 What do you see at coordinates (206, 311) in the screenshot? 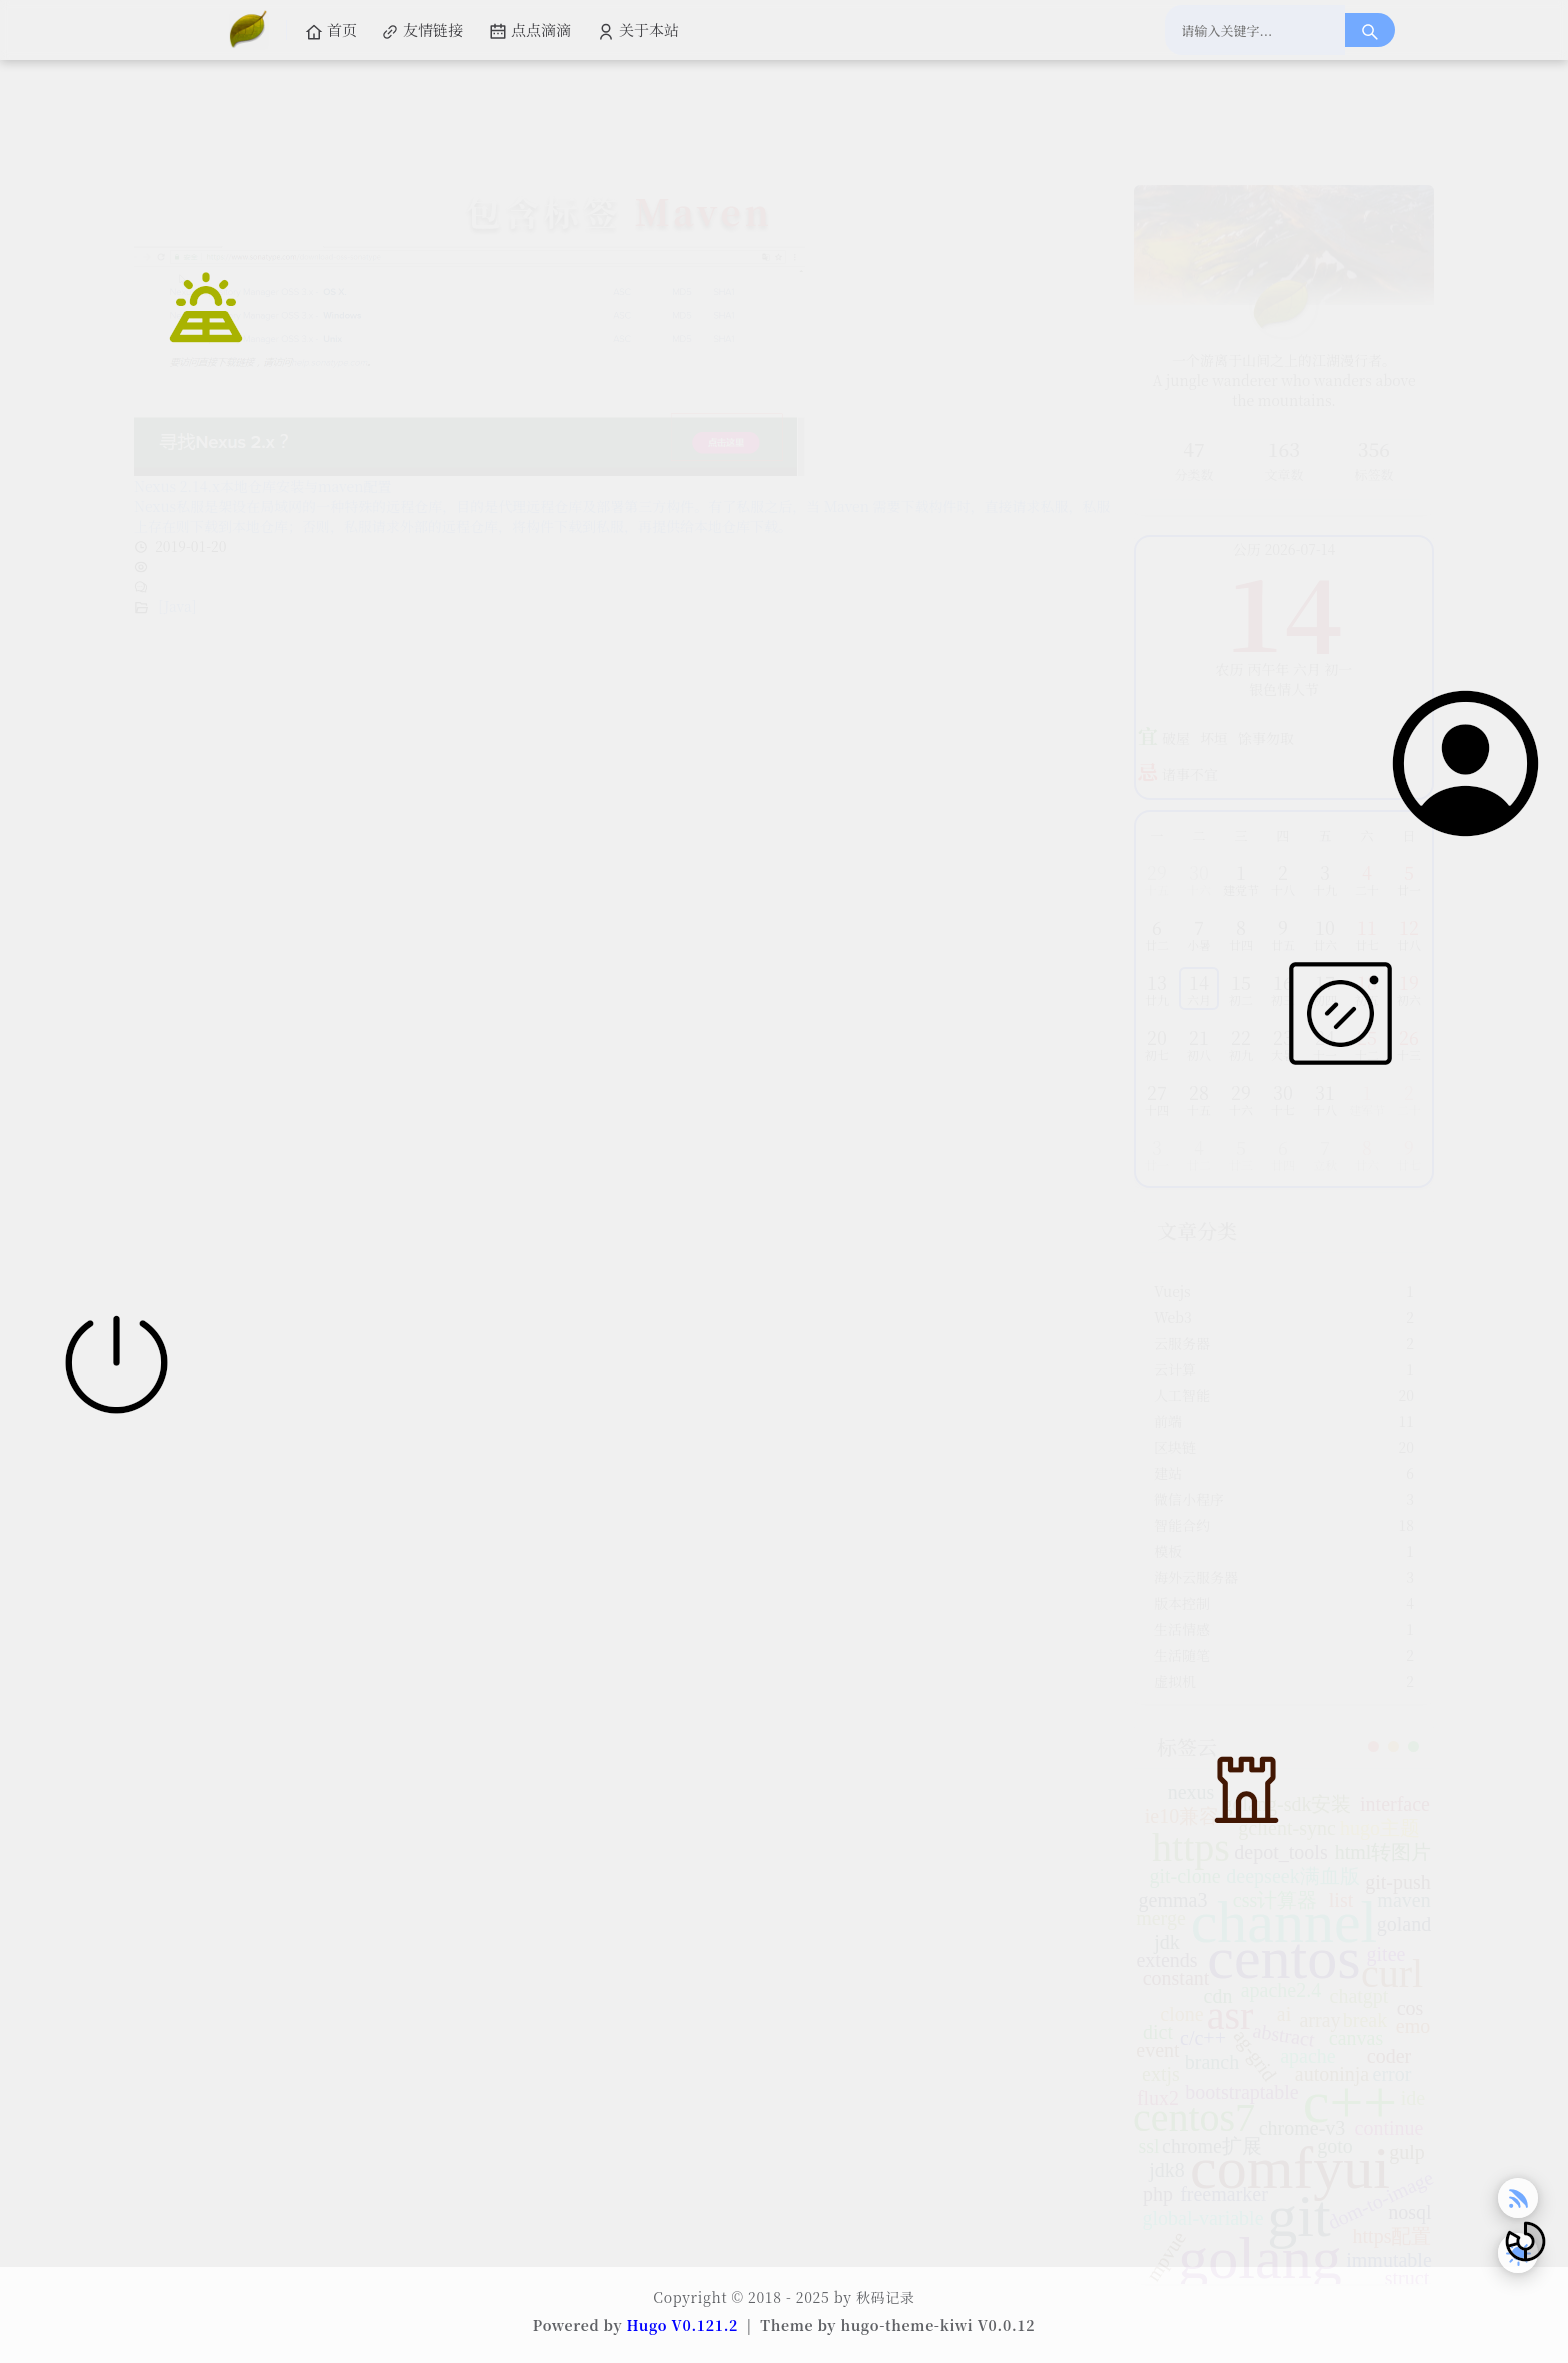
I see `access solar energy settings` at bounding box center [206, 311].